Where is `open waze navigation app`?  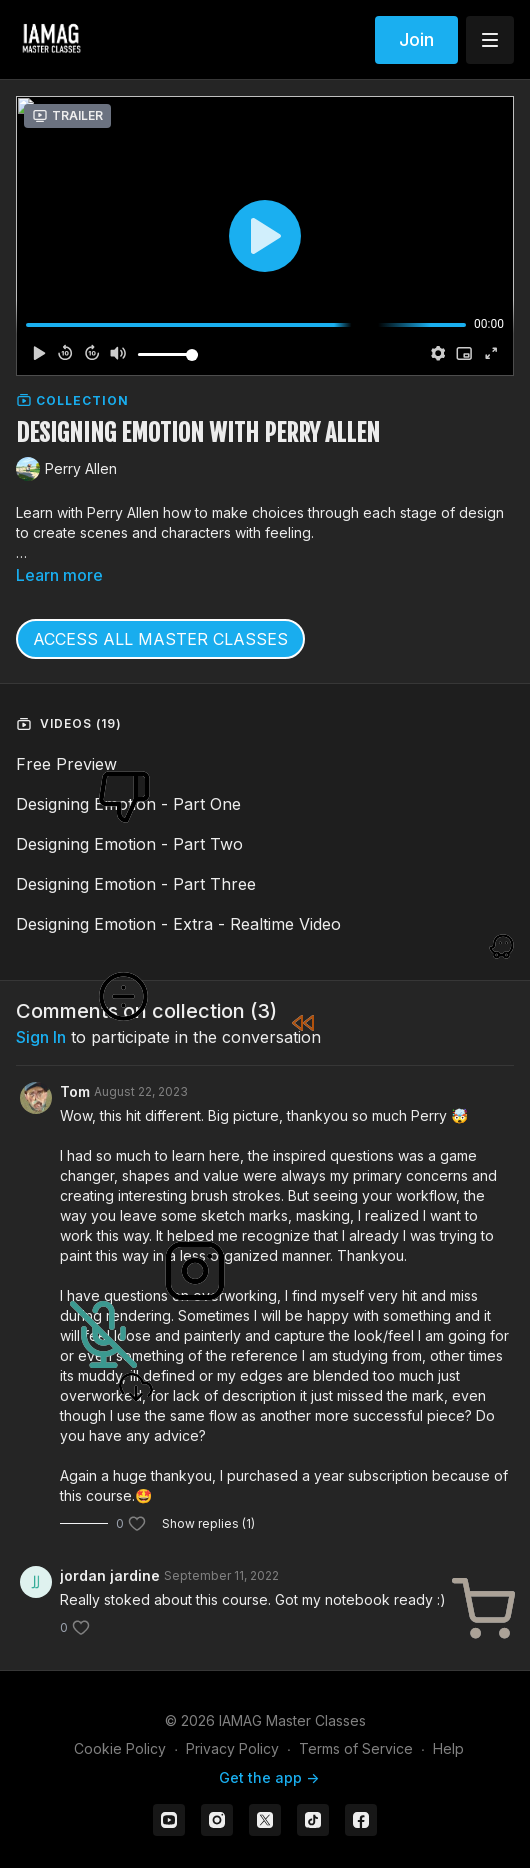
open waze navigation app is located at coordinates (501, 946).